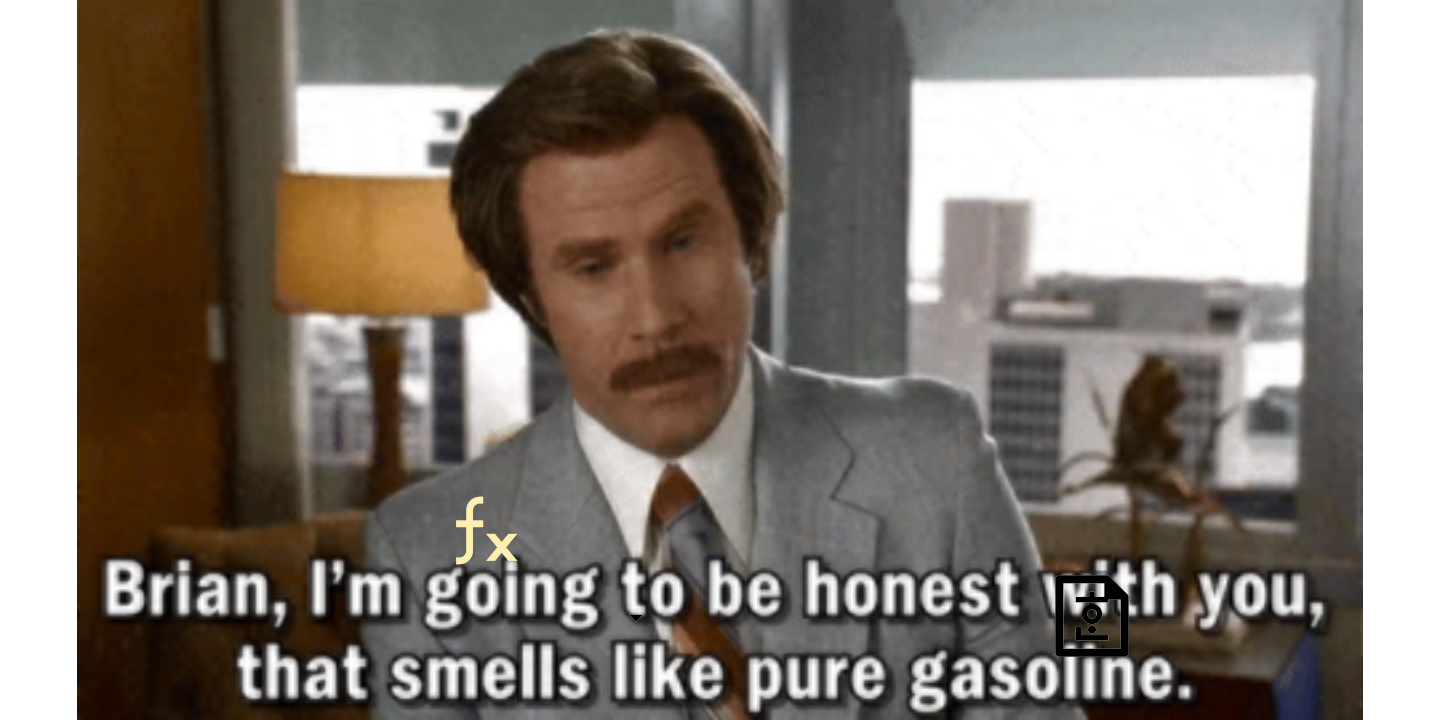  I want to click on expand dropdown menu, so click(636, 617).